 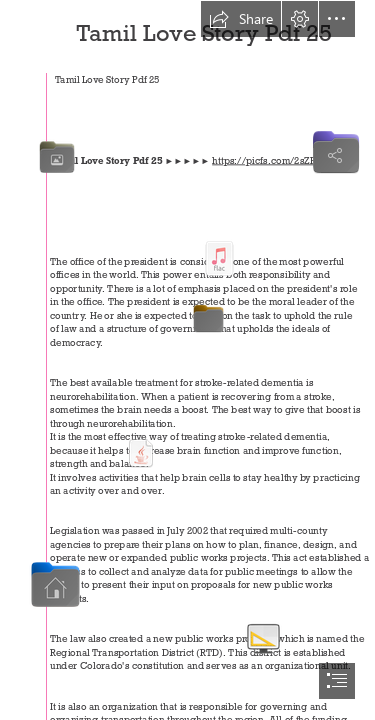 I want to click on access your home folder, so click(x=55, y=584).